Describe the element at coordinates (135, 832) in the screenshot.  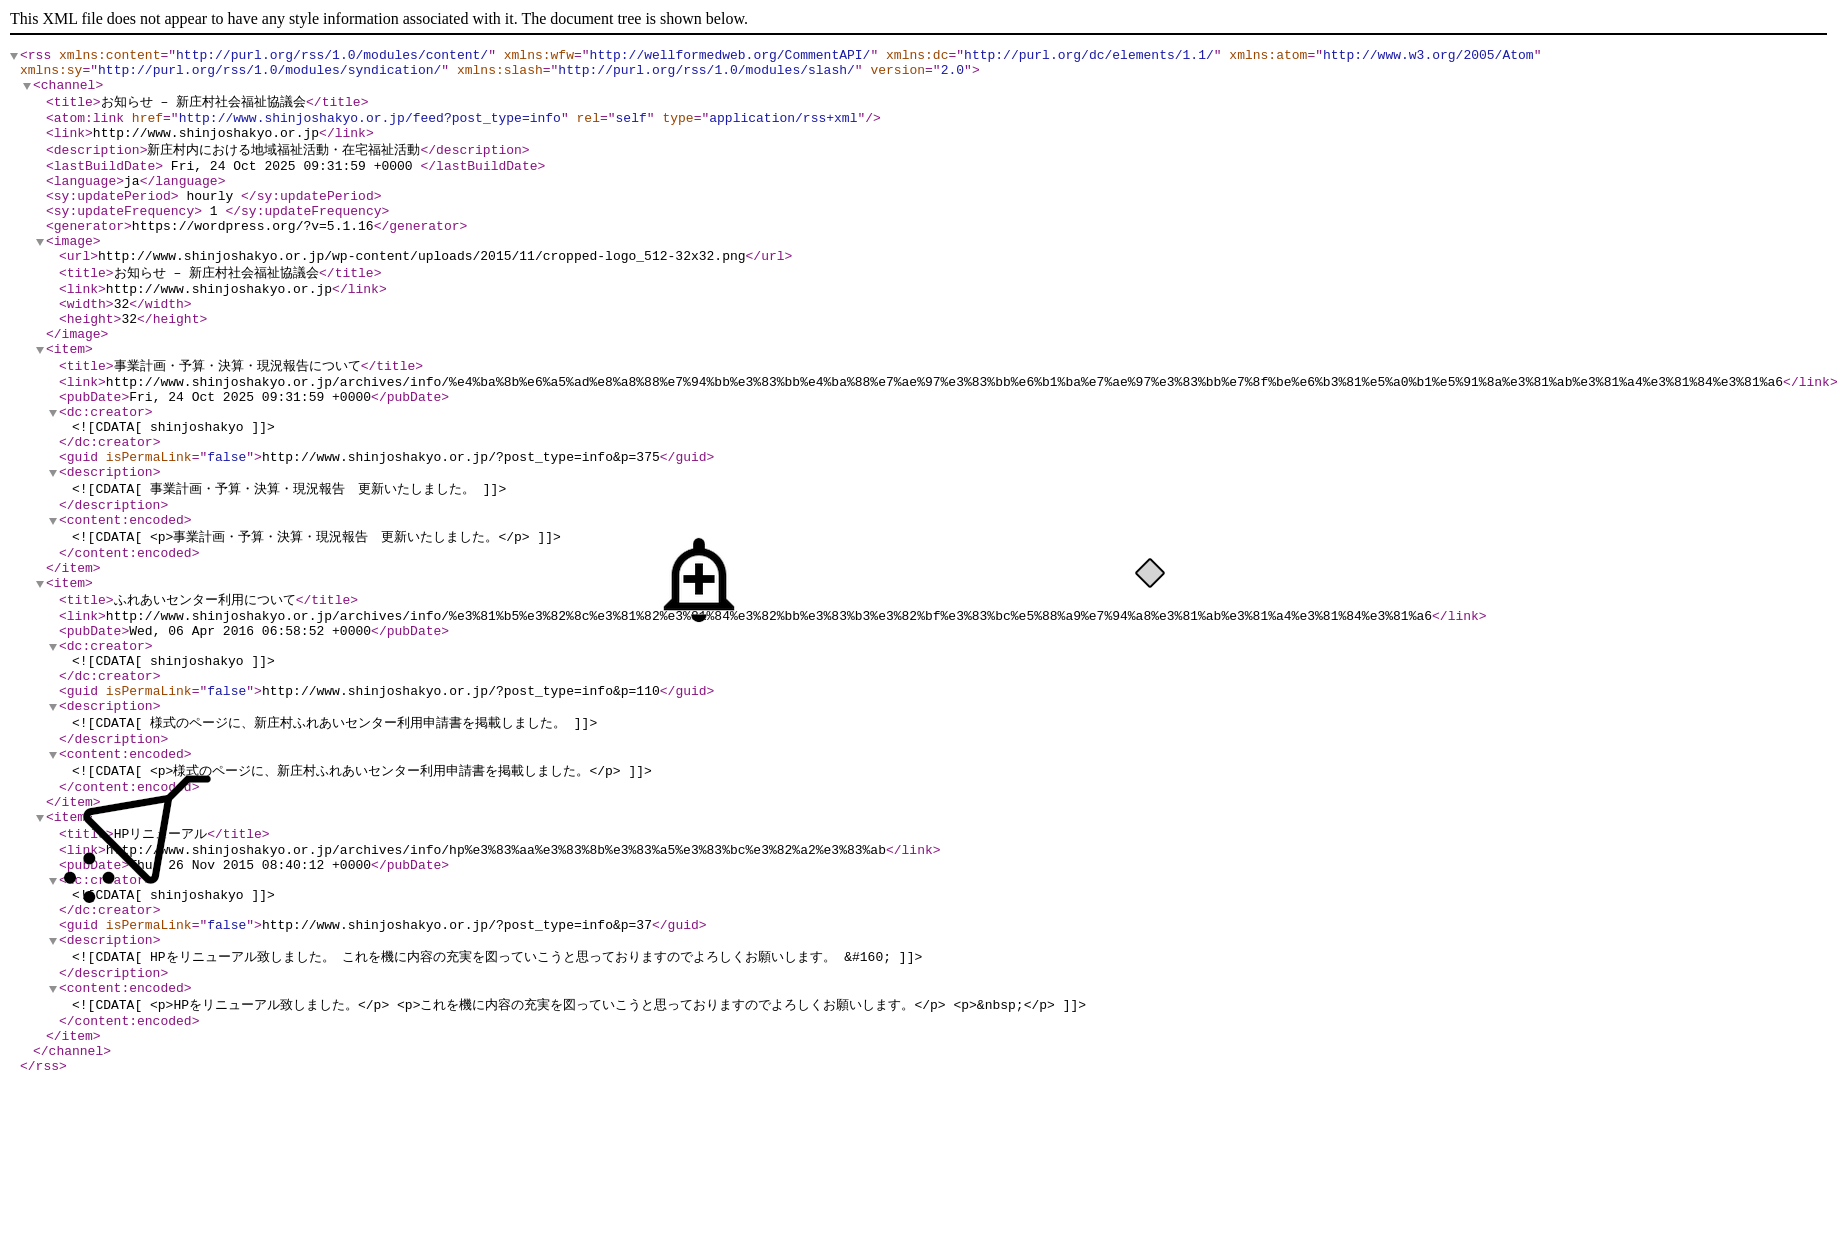
I see `indicates shower or bathroom facilities` at that location.